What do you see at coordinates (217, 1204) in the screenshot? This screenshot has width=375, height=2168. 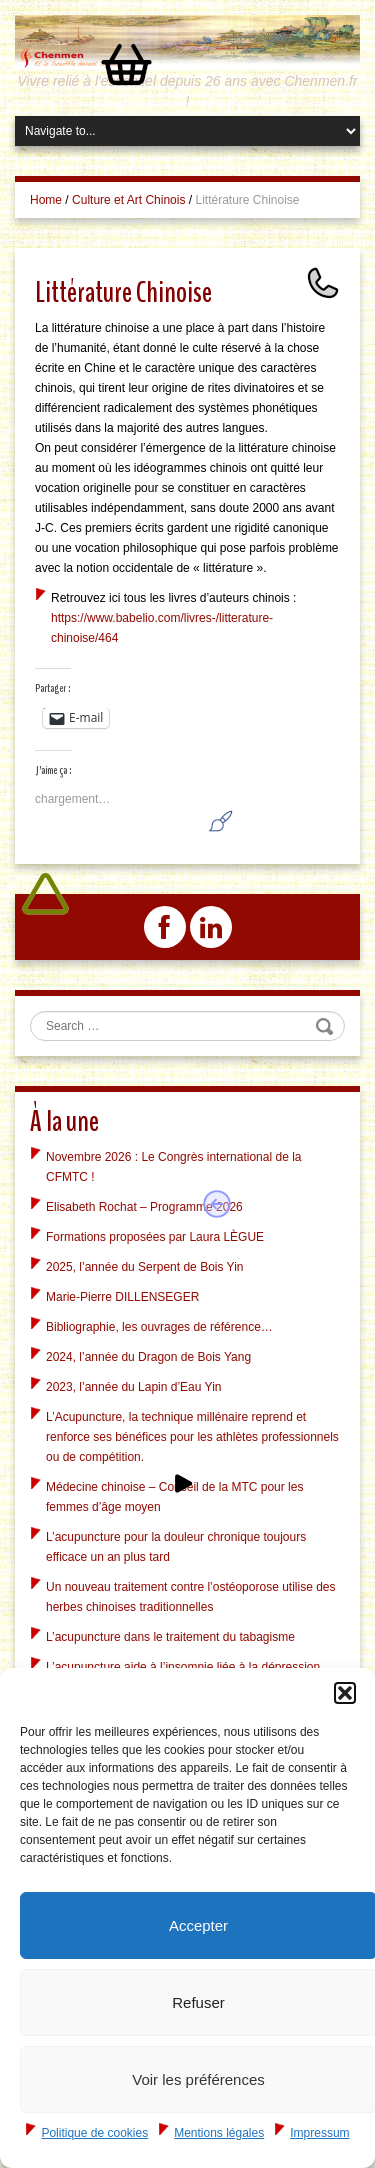 I see `go back to the previous screen` at bounding box center [217, 1204].